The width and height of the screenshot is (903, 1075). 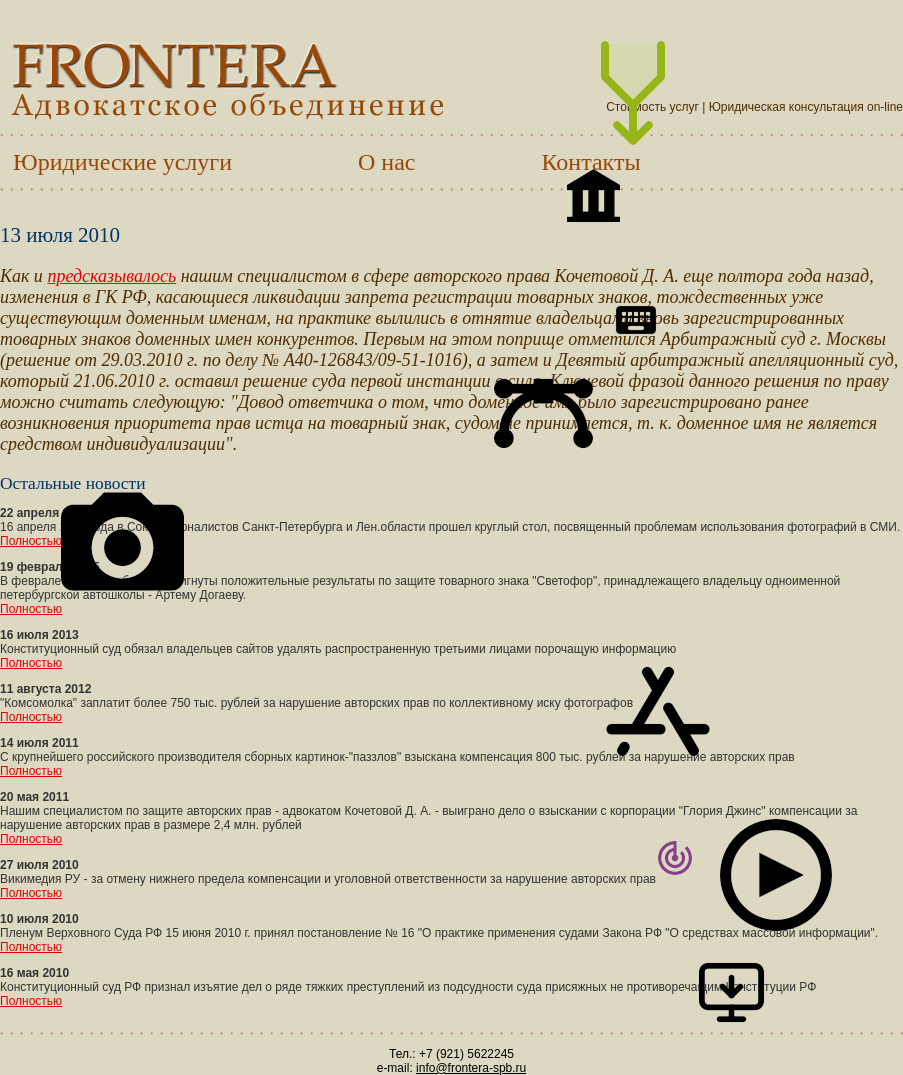 I want to click on merge branches or items together, so click(x=633, y=89).